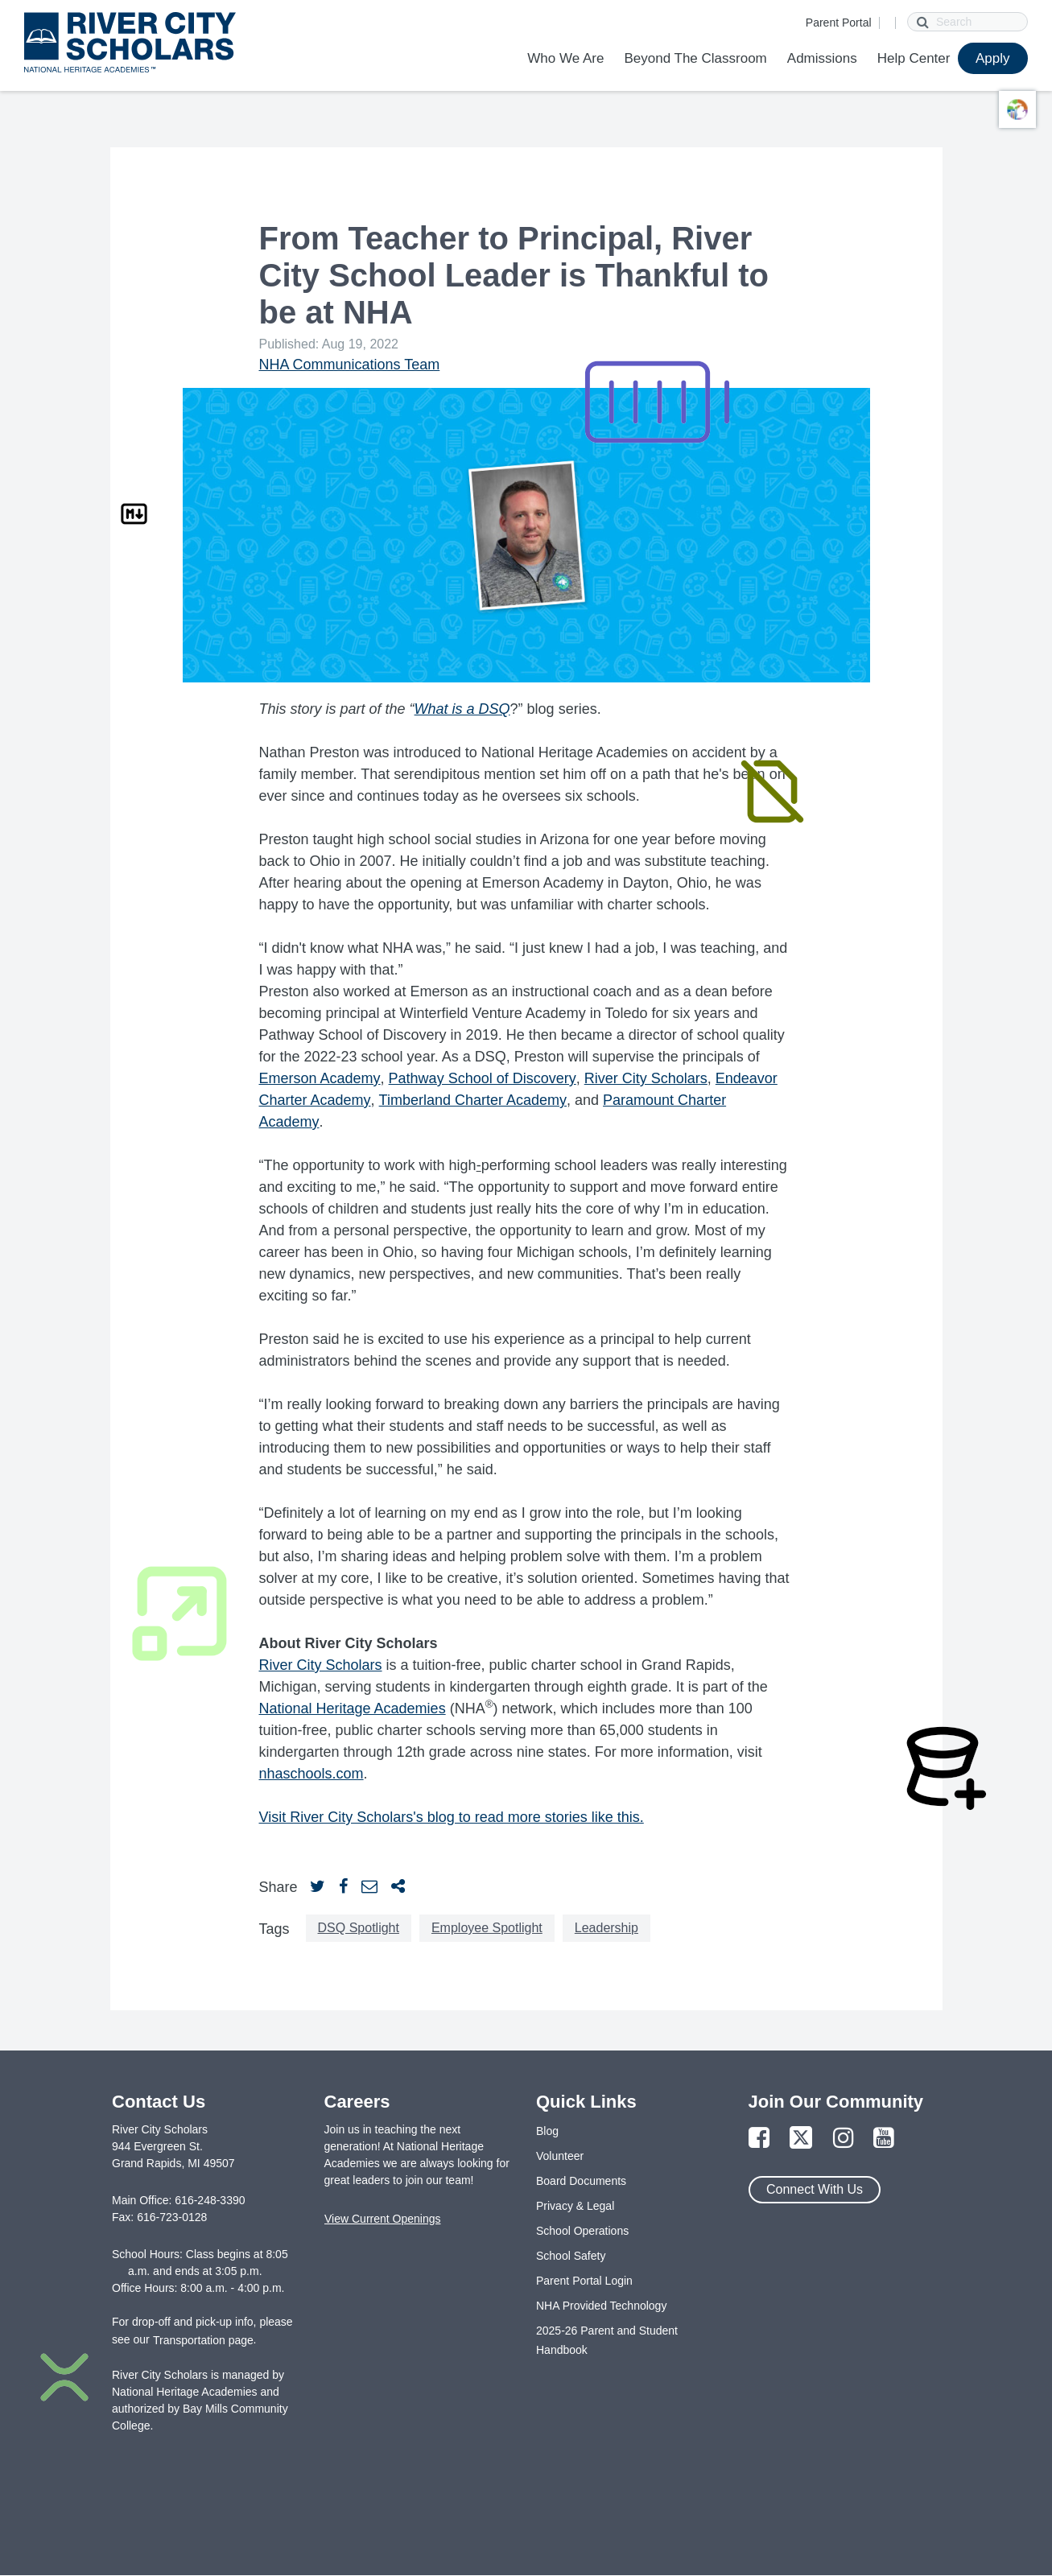 The width and height of the screenshot is (1052, 2576). Describe the element at coordinates (134, 513) in the screenshot. I see `format text using markdown syntax` at that location.